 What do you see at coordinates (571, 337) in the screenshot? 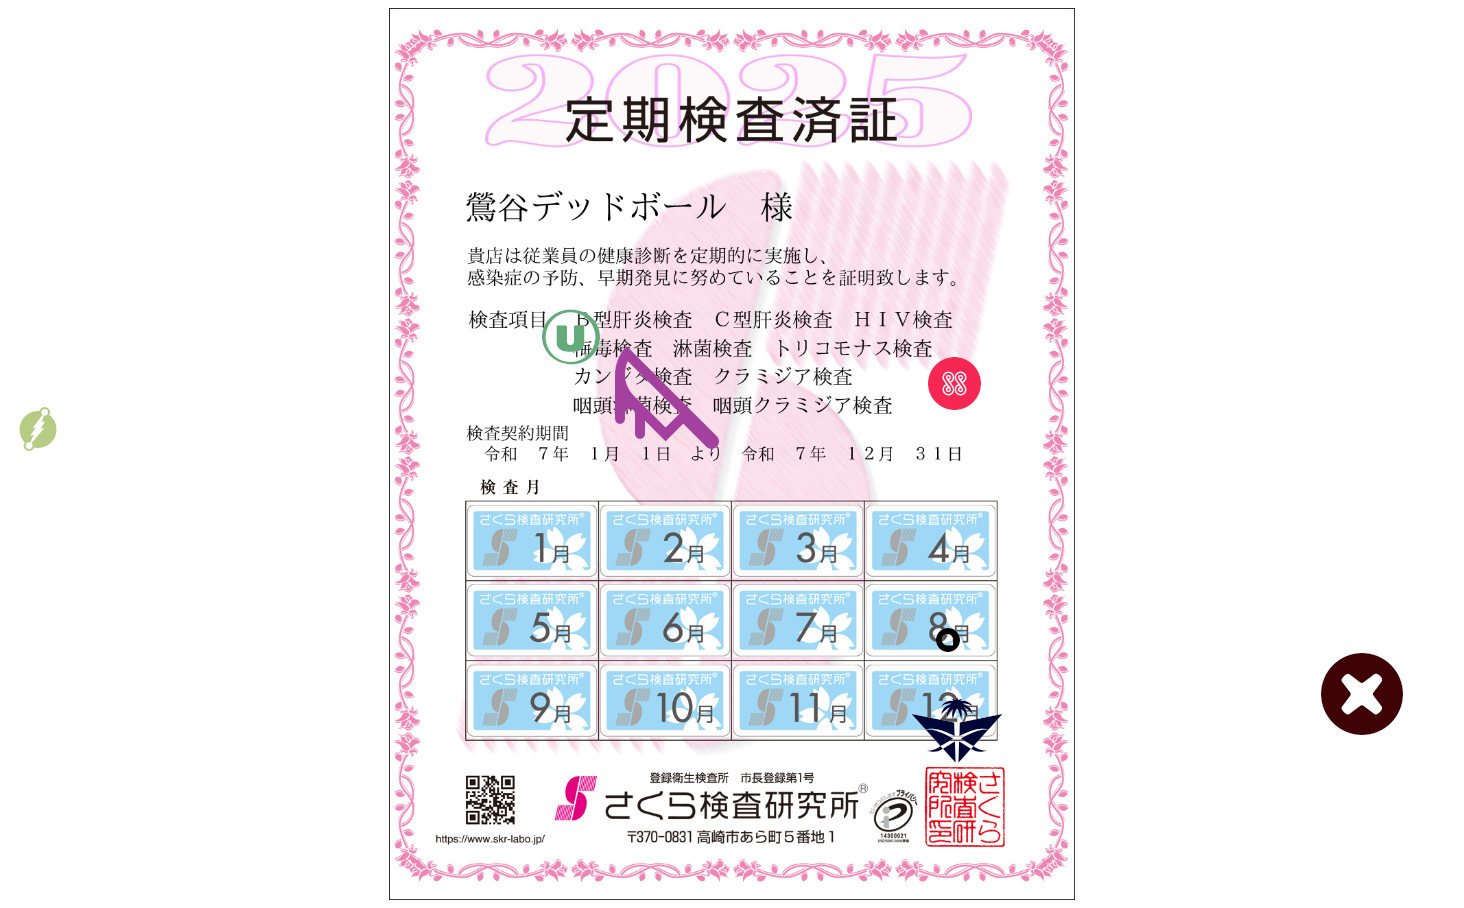
I see `magasins u brand logo` at bounding box center [571, 337].